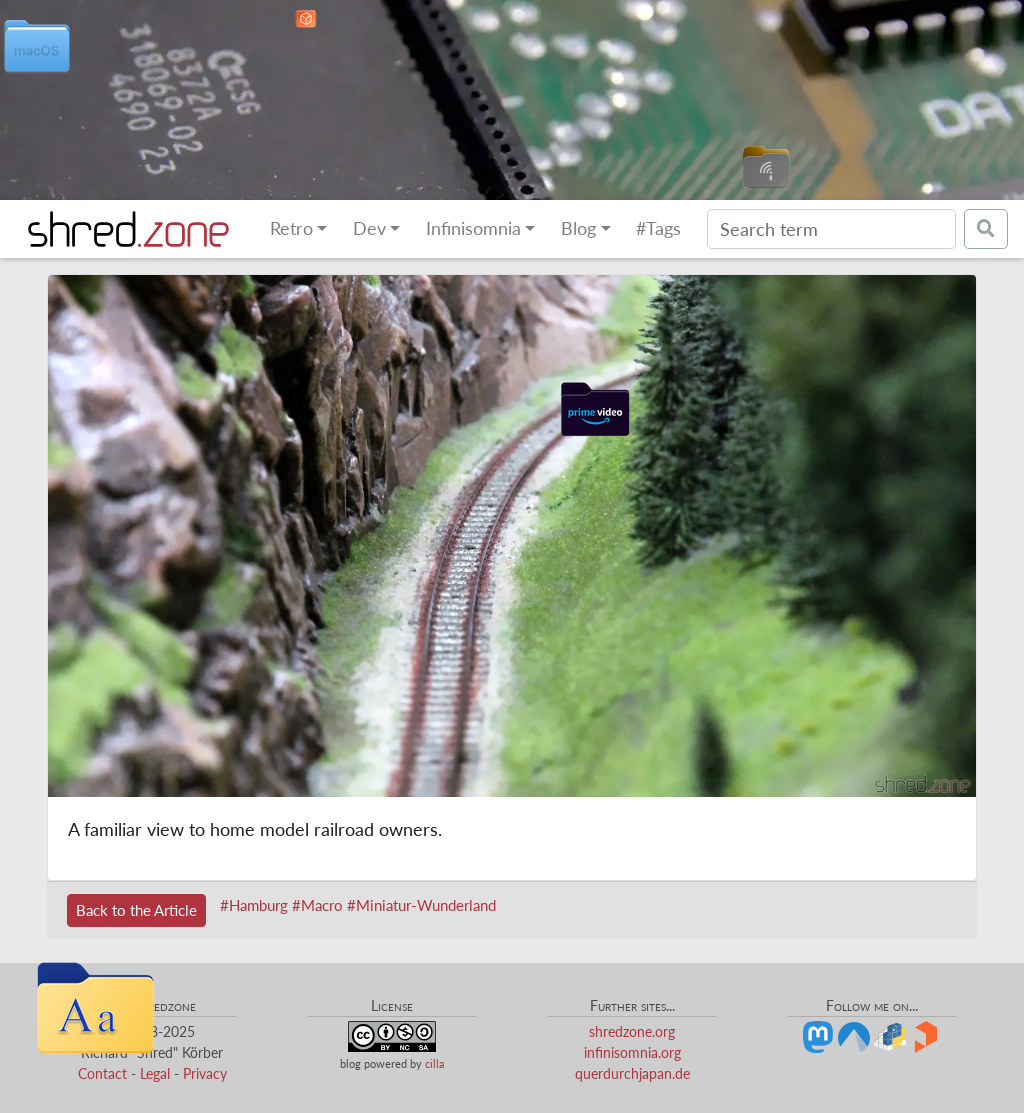 Image resolution: width=1024 pixels, height=1113 pixels. I want to click on access macOS system files and folders, so click(37, 46).